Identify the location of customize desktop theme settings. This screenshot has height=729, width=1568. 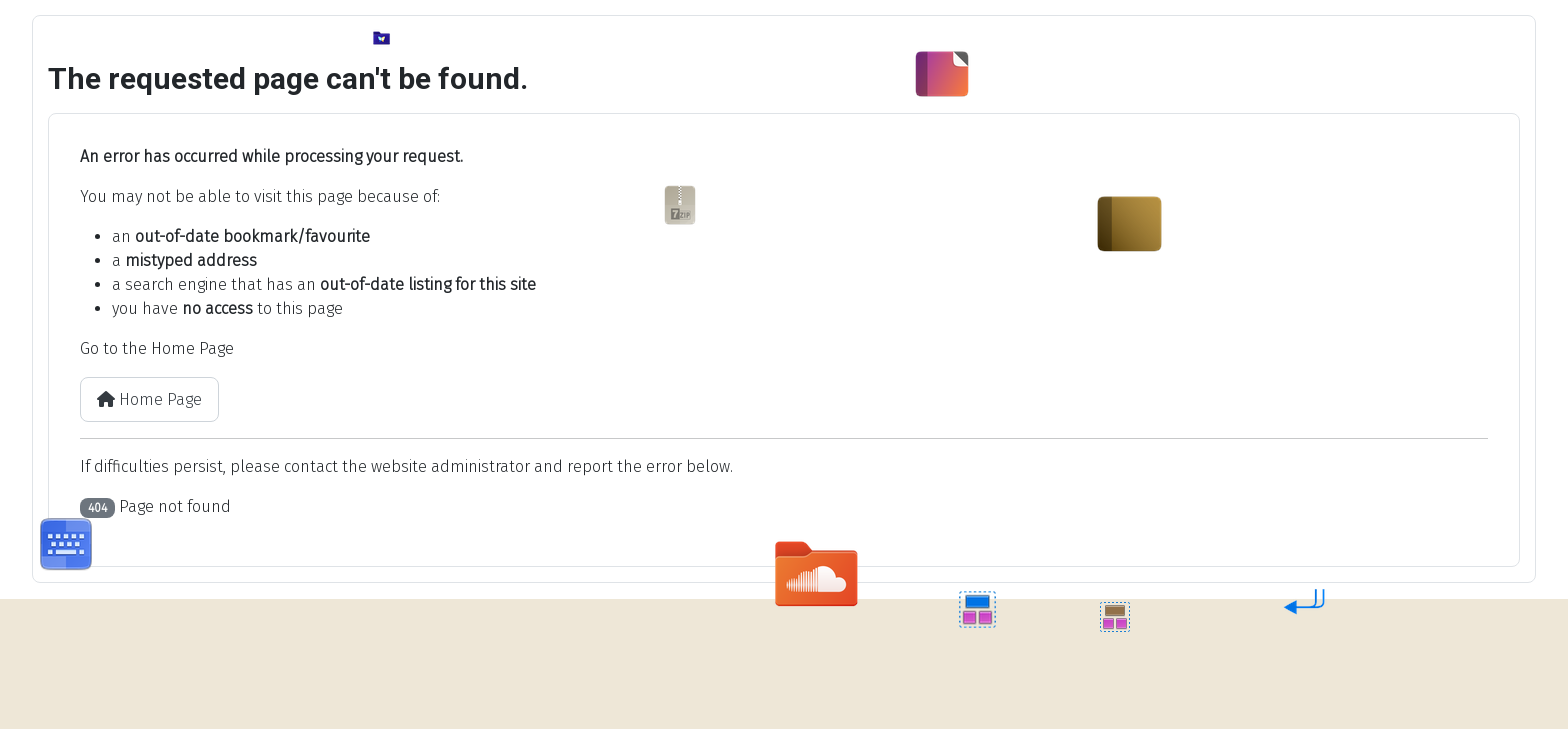
(942, 72).